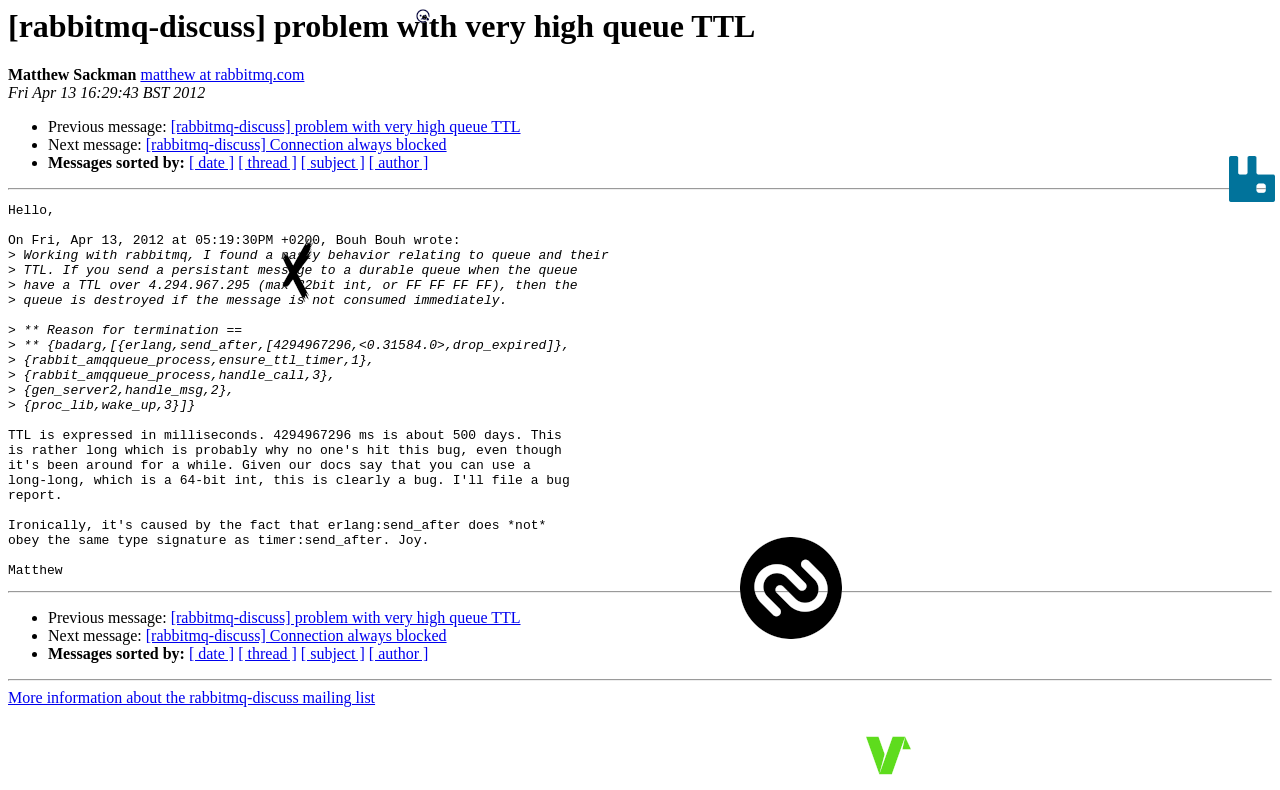 The height and width of the screenshot is (790, 1280). I want to click on vega visualization library logo, so click(888, 755).